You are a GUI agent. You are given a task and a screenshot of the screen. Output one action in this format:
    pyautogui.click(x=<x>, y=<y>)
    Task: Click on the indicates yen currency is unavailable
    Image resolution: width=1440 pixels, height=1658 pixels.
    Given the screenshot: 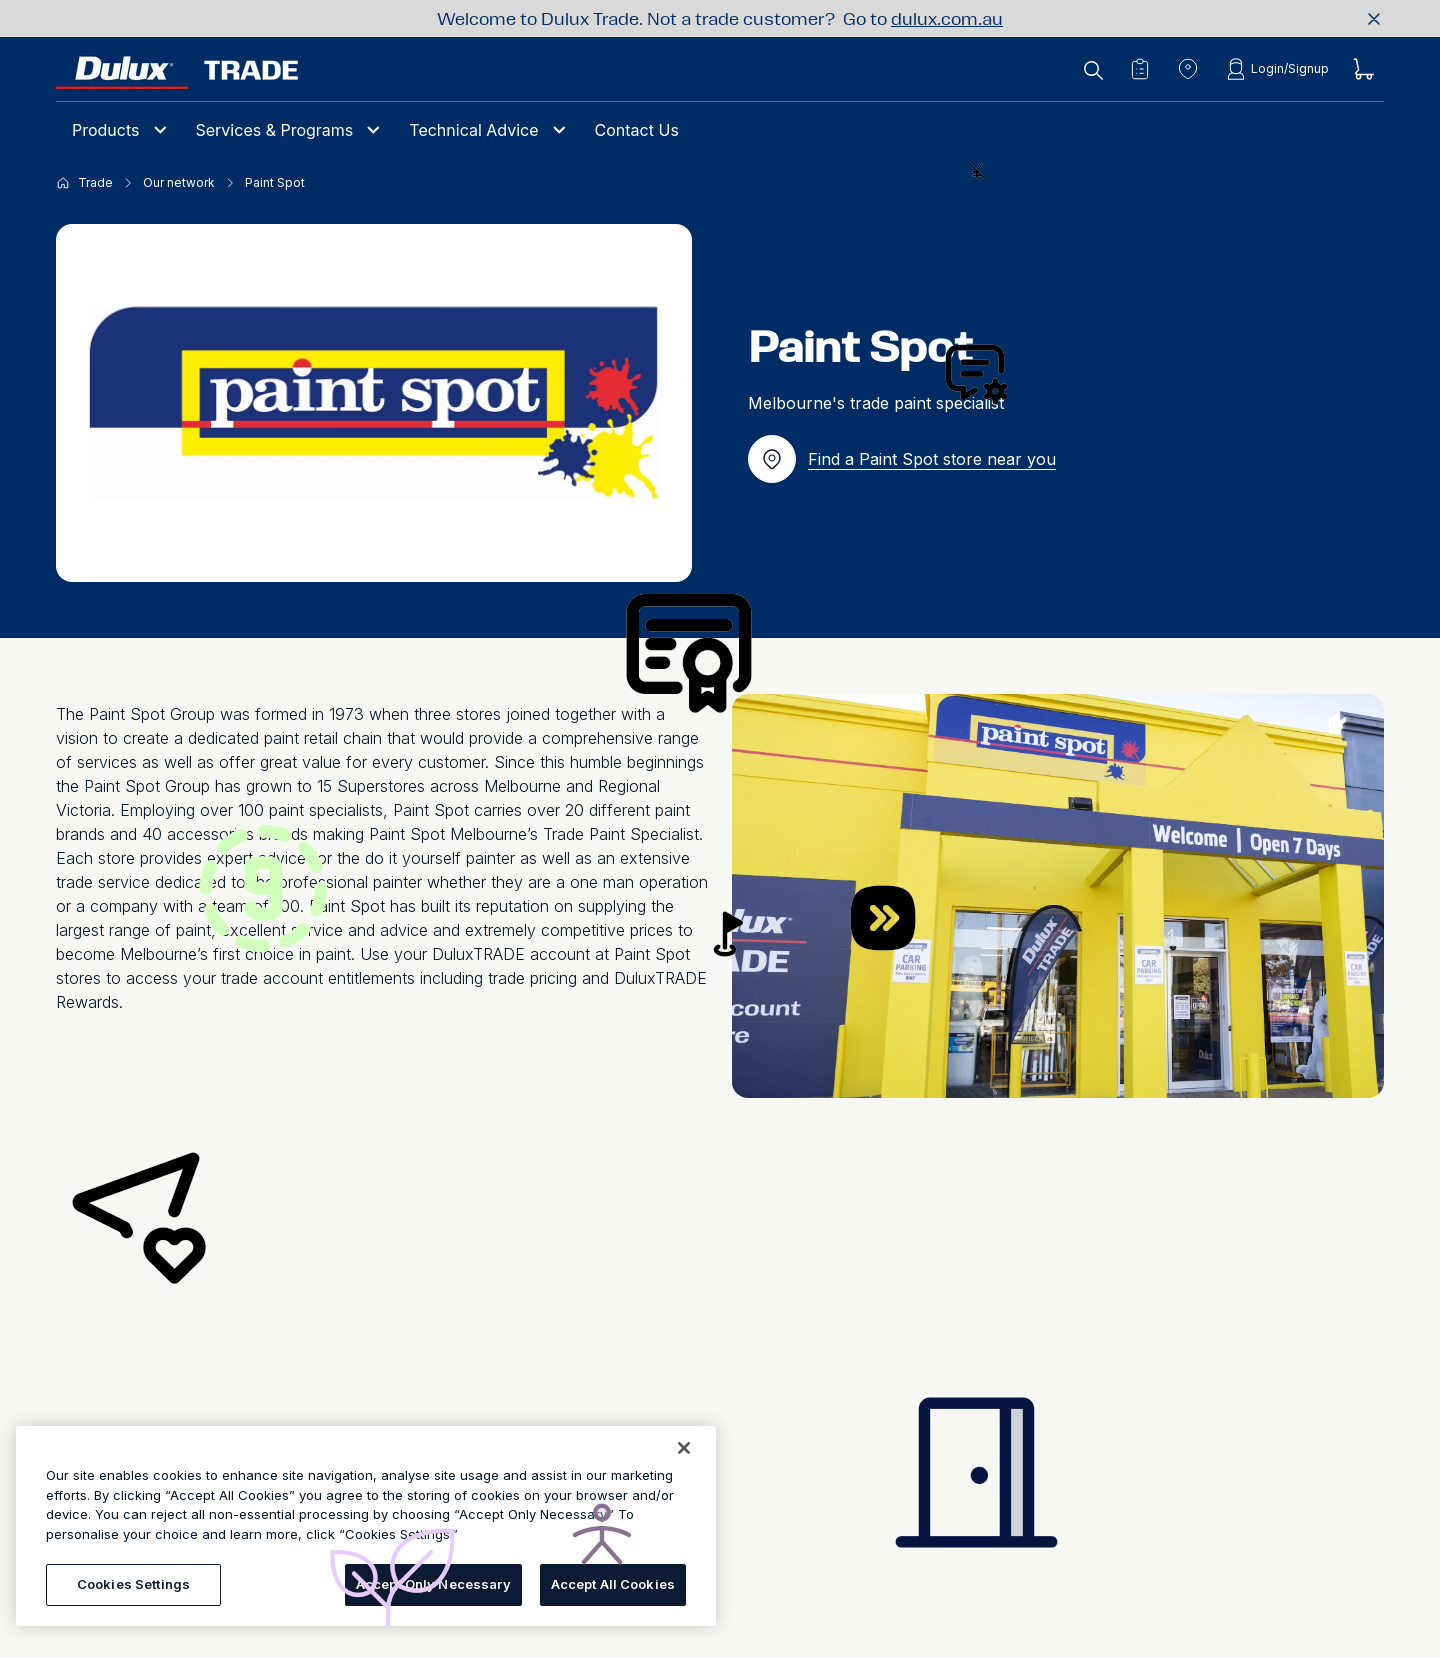 What is the action you would take?
    pyautogui.click(x=977, y=171)
    